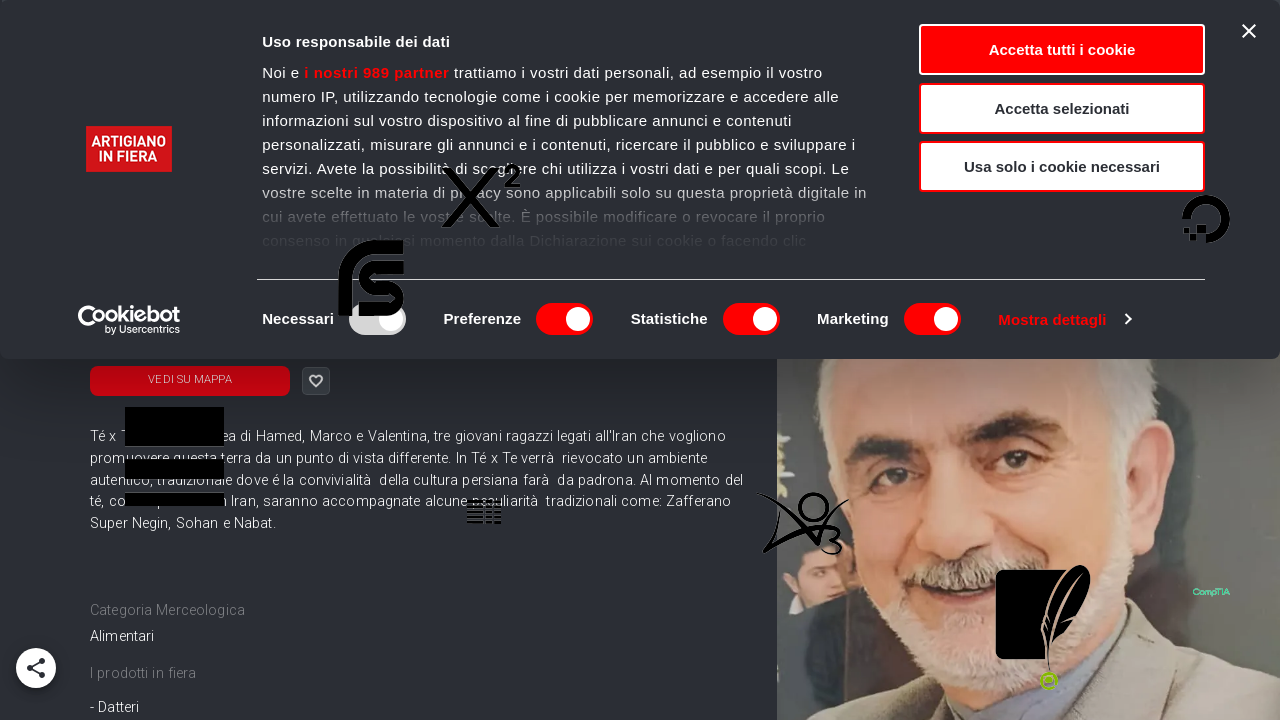 The height and width of the screenshot is (720, 1280). Describe the element at coordinates (1206, 219) in the screenshot. I see `DigitalOcean logo` at that location.